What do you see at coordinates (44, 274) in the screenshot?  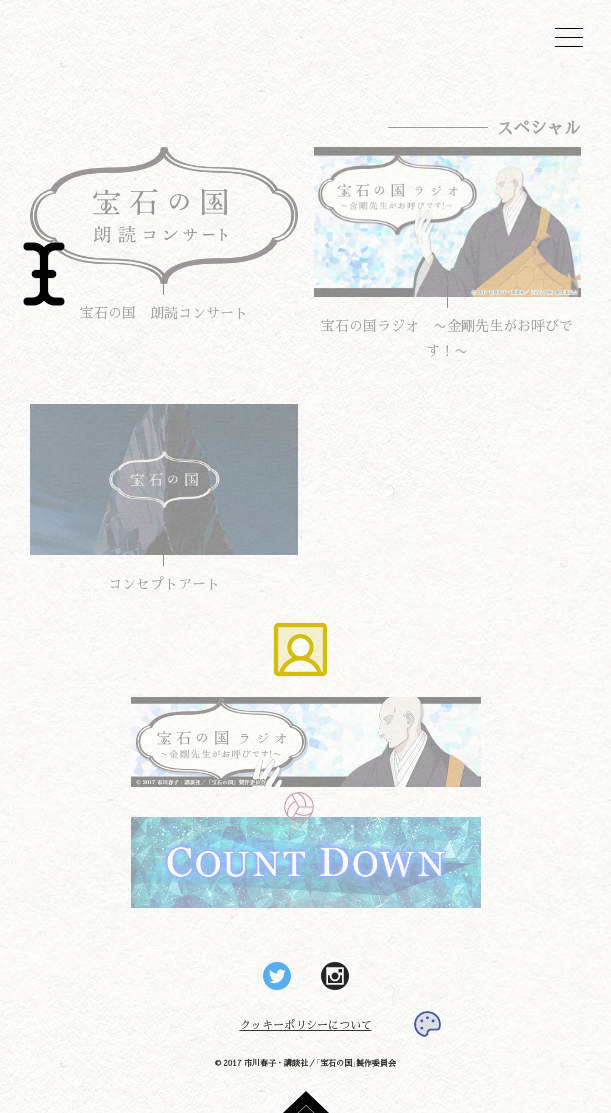 I see `text input field is active` at bounding box center [44, 274].